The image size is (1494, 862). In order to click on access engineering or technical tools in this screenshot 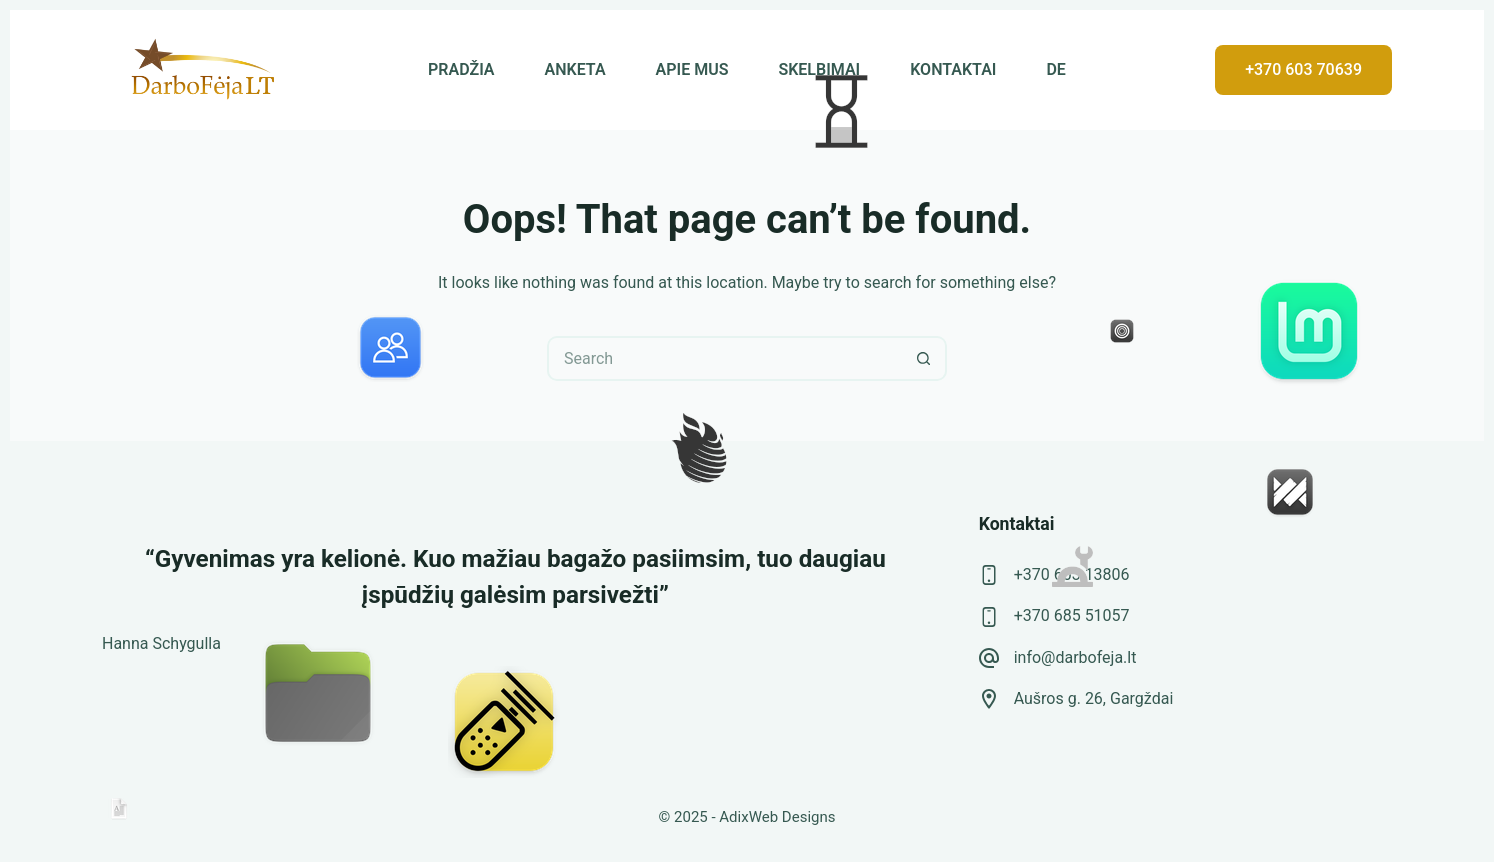, I will do `click(1072, 566)`.